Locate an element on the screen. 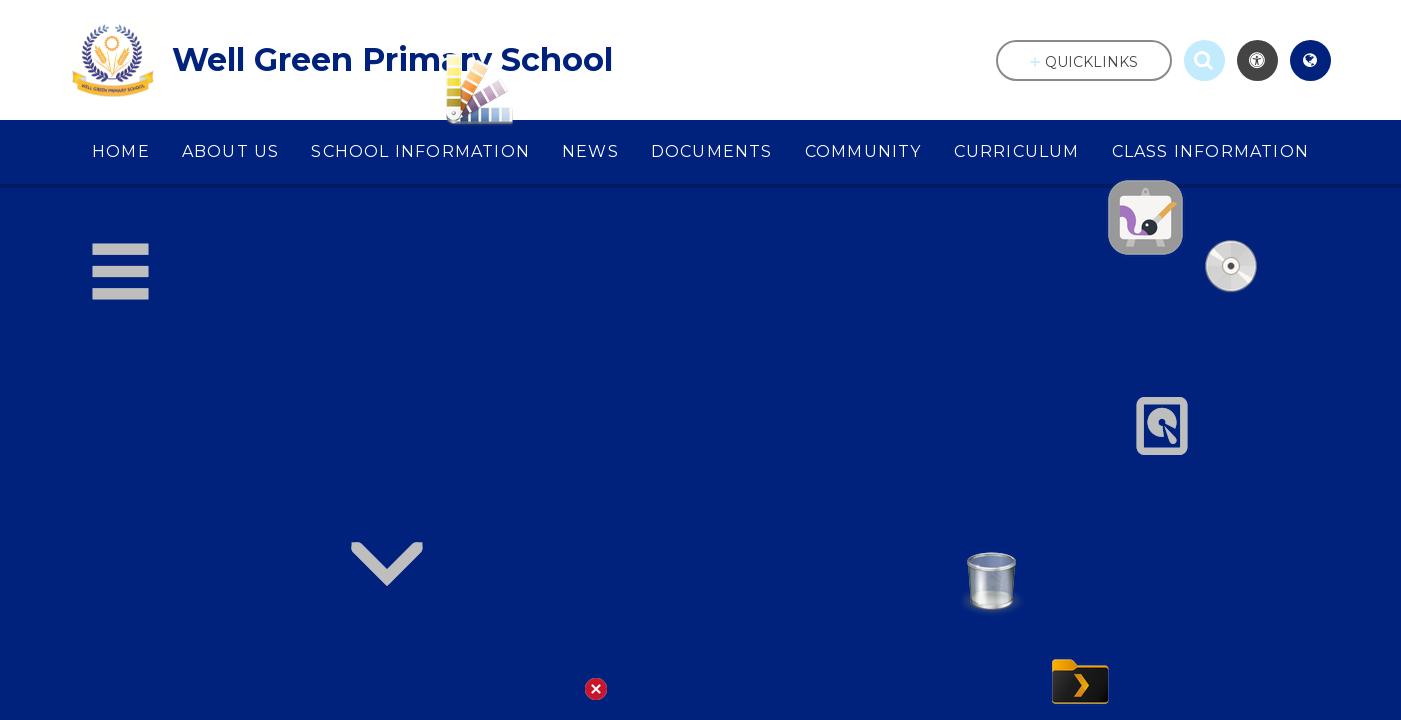  open plex media server files is located at coordinates (1080, 683).